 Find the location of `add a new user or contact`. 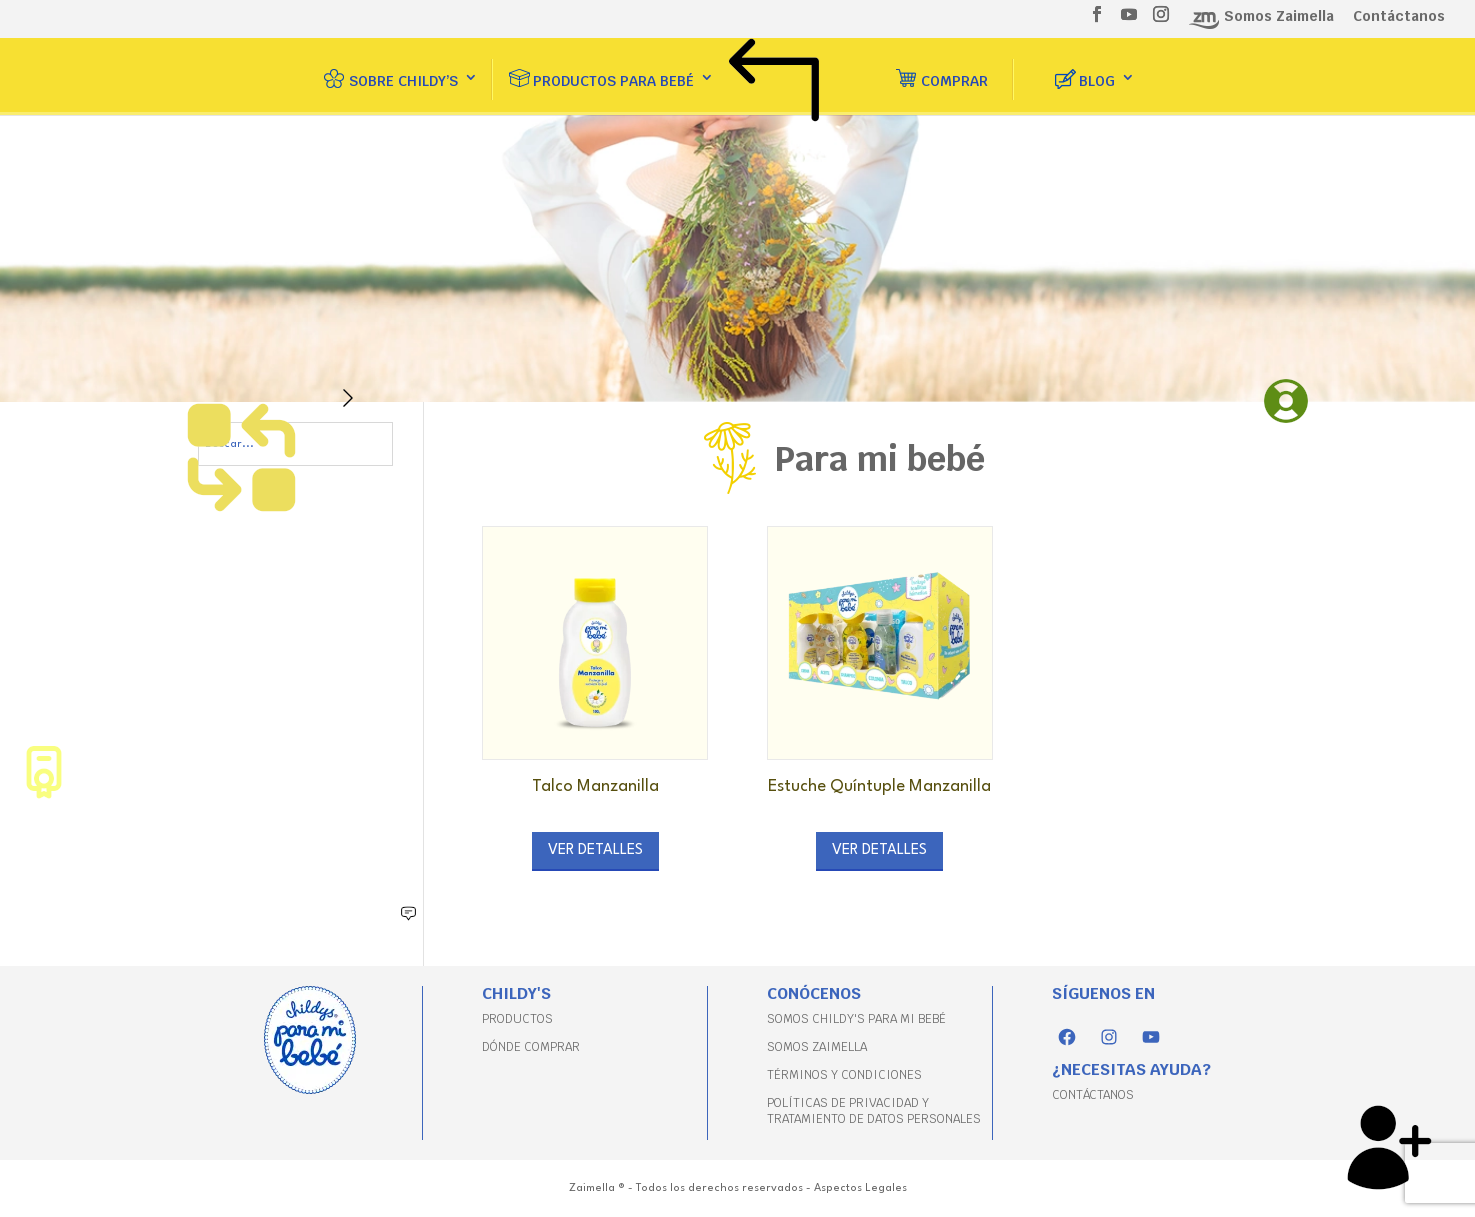

add a new user or contact is located at coordinates (1389, 1147).